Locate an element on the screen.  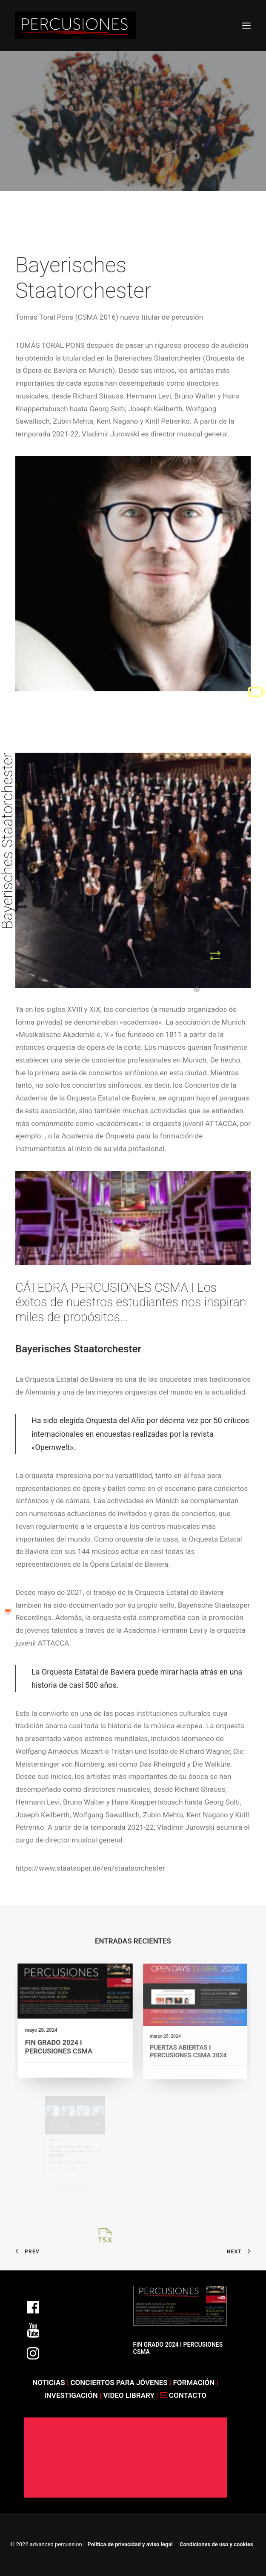
indicates low battery level is located at coordinates (256, 692).